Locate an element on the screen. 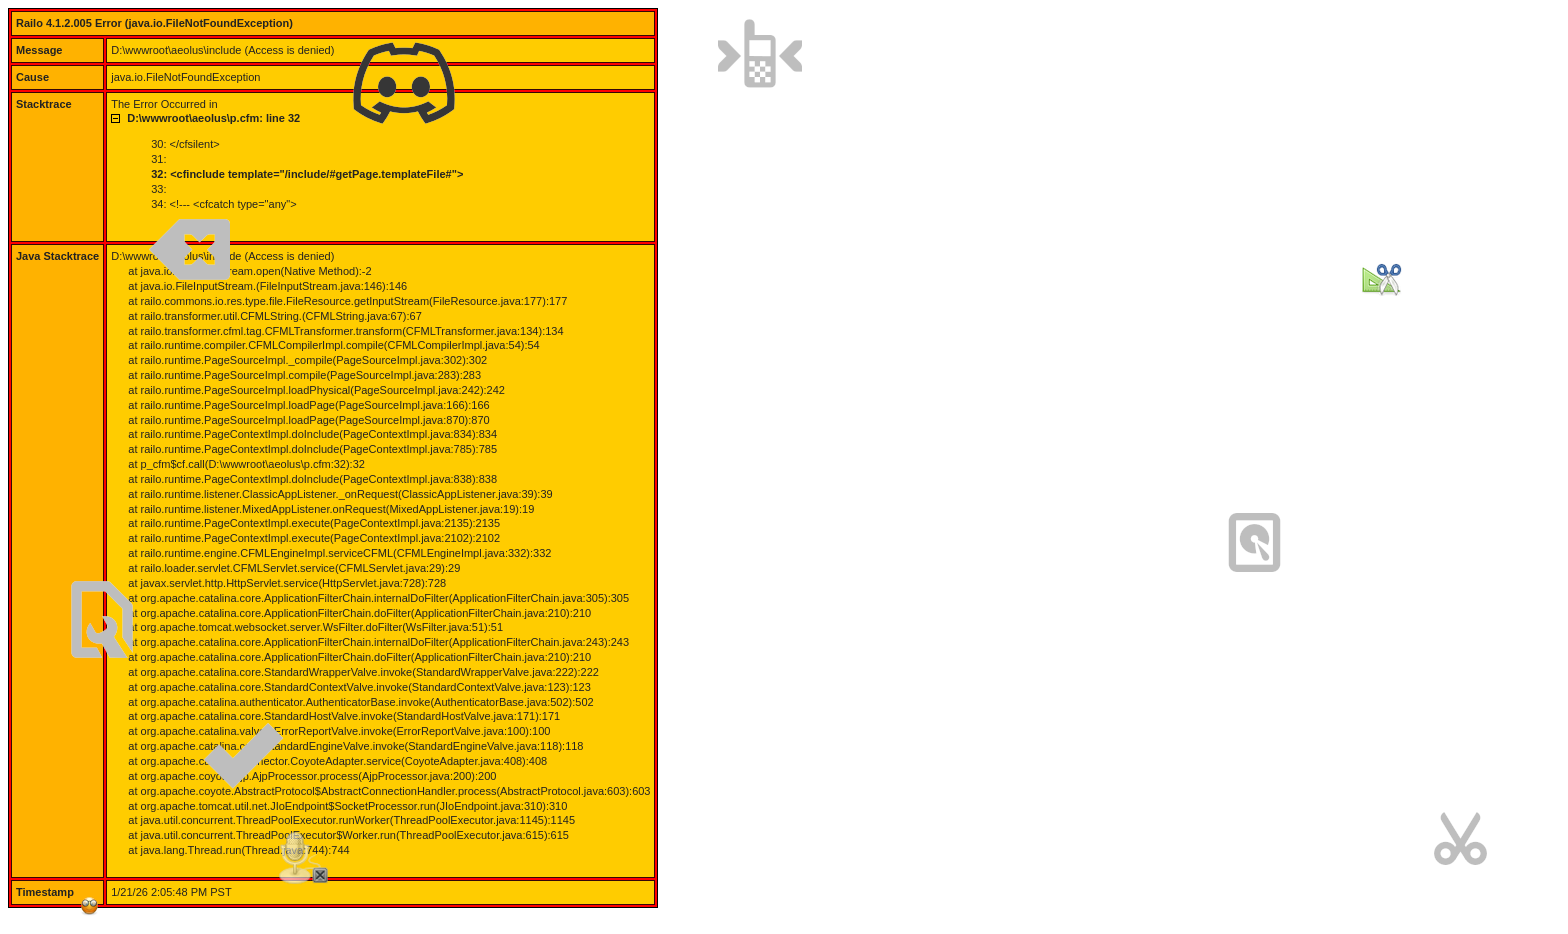 The width and height of the screenshot is (1568, 934). open Discord app is located at coordinates (404, 83).